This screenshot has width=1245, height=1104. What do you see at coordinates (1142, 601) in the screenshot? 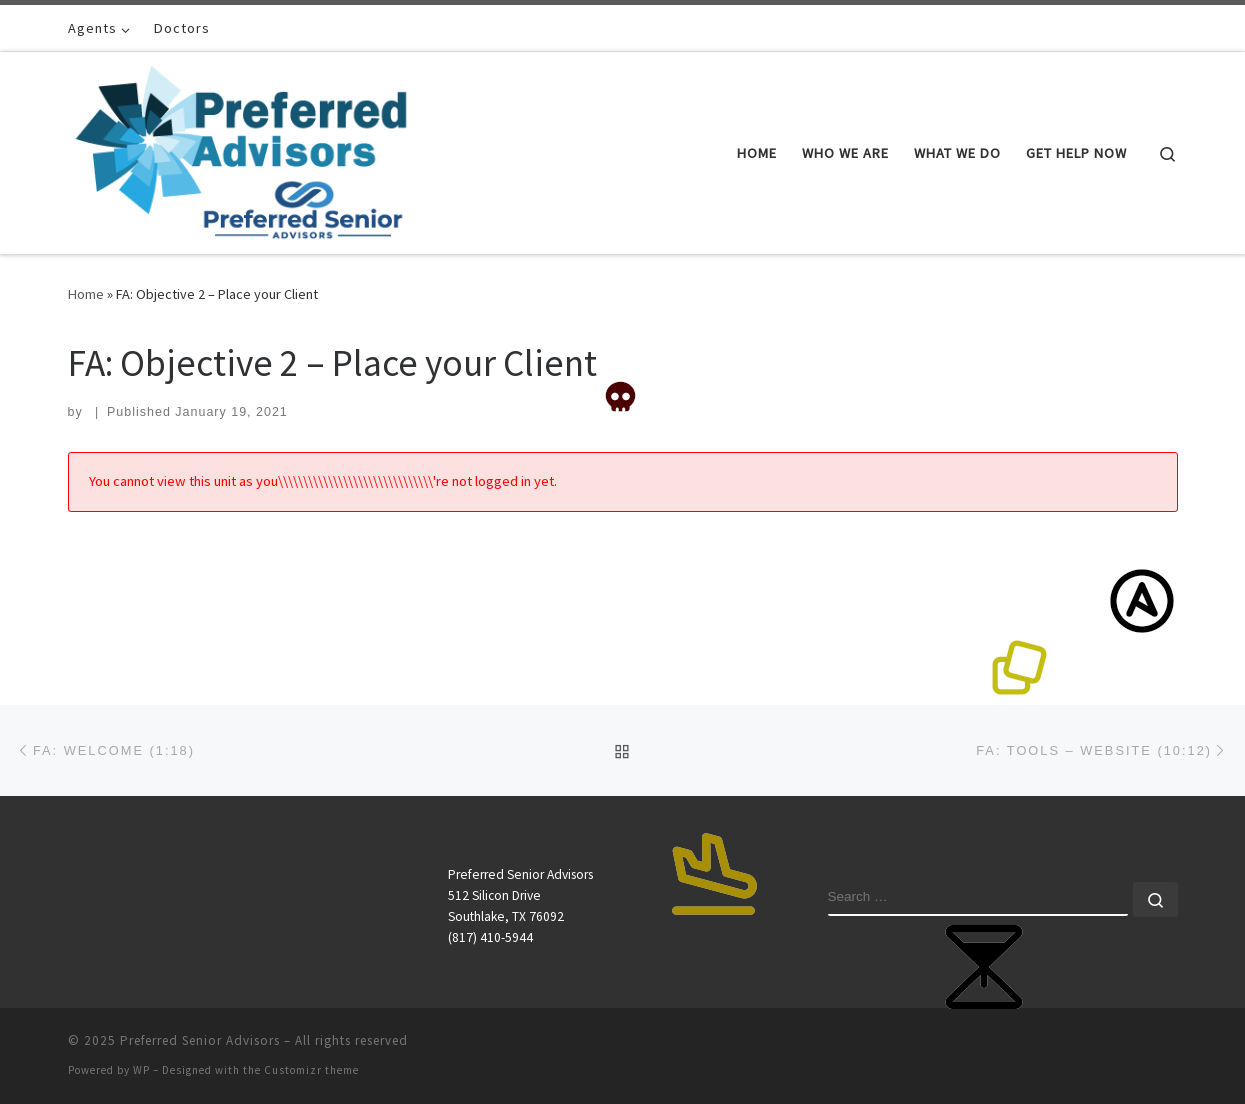
I see `ansible automation platform logo` at bounding box center [1142, 601].